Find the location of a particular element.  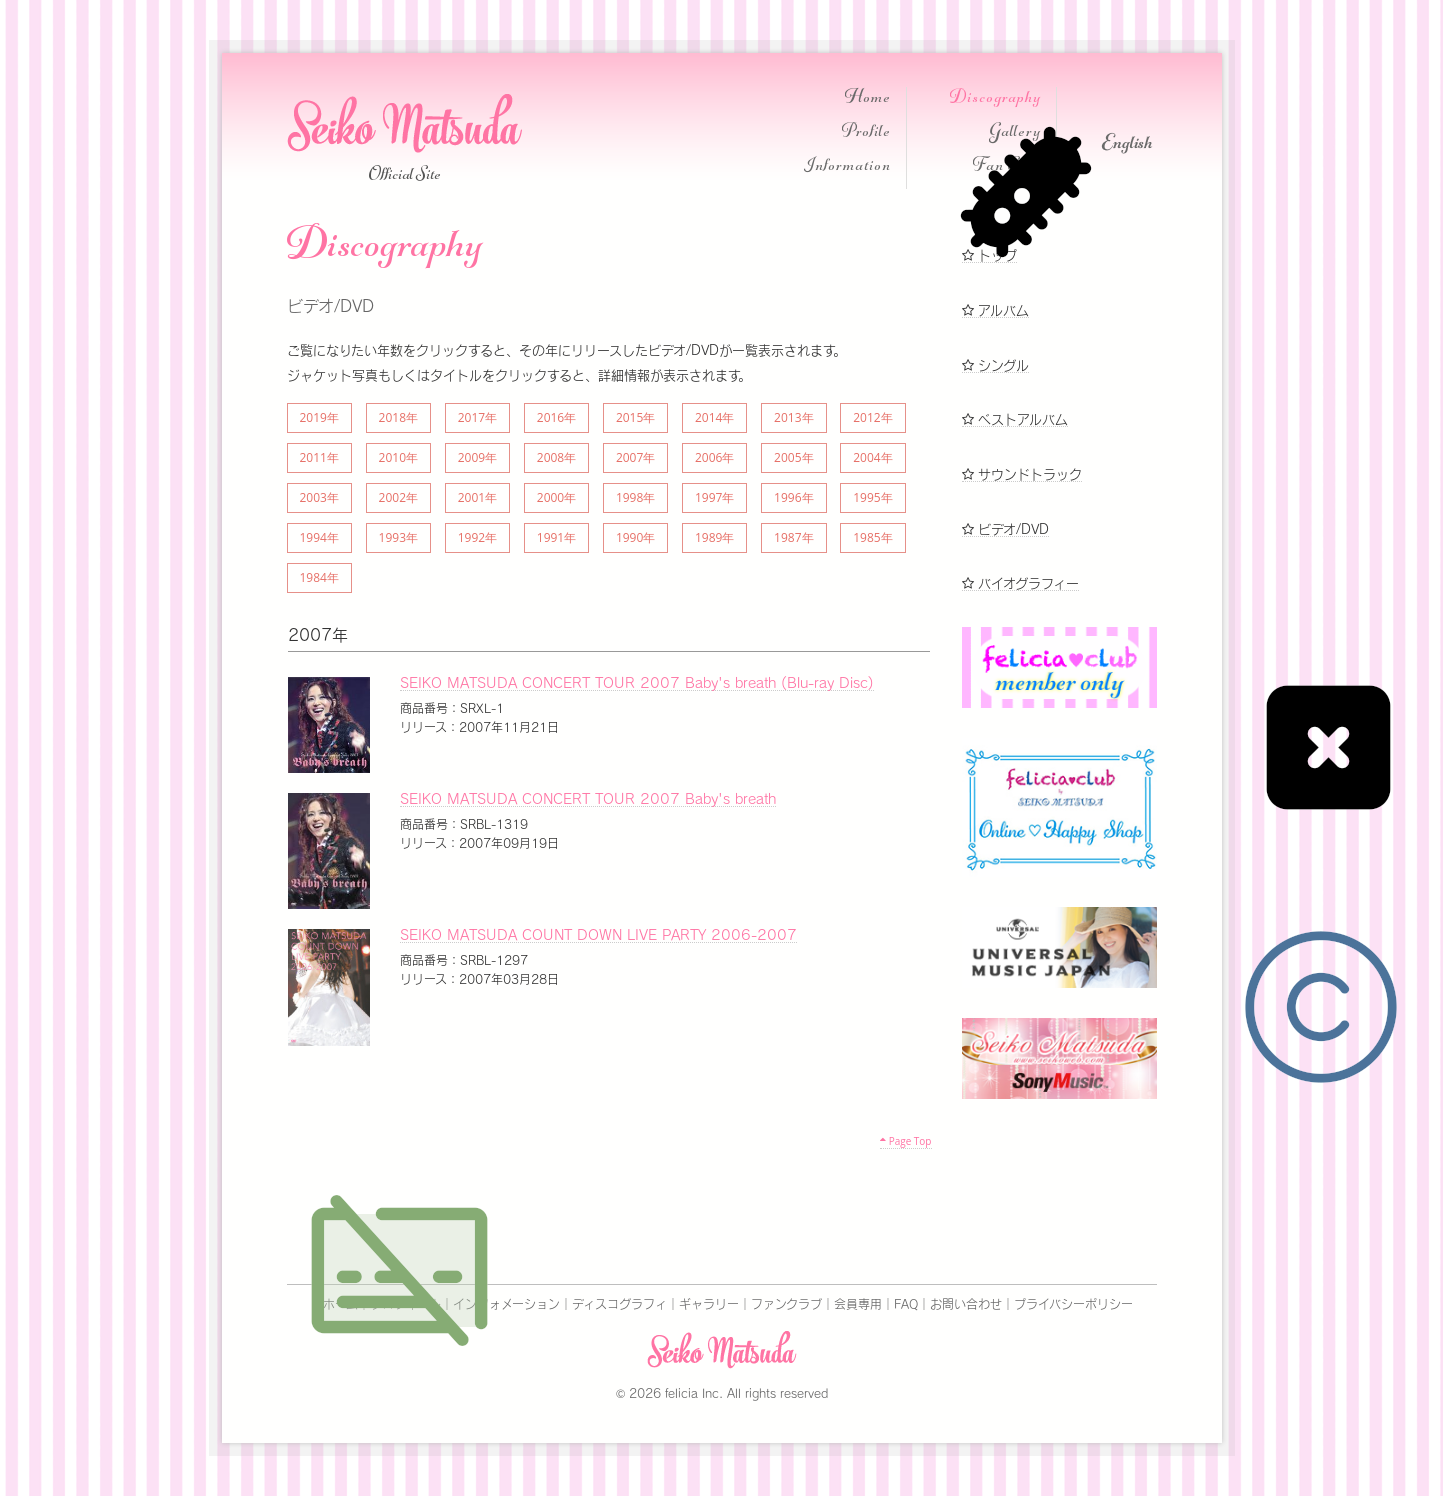

indicates copyrighted content is located at coordinates (1321, 1007).